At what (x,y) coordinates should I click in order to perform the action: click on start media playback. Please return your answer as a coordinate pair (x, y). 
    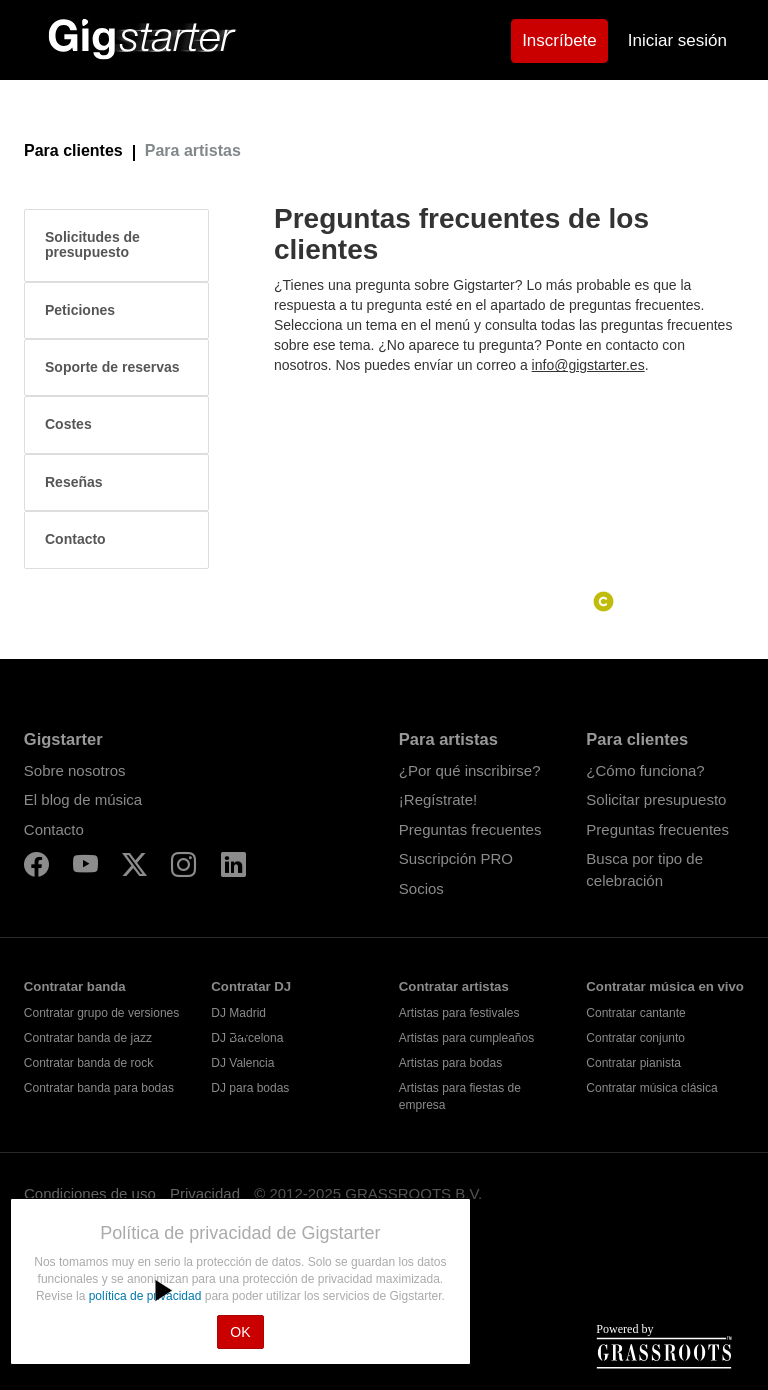
    Looking at the image, I should click on (161, 1290).